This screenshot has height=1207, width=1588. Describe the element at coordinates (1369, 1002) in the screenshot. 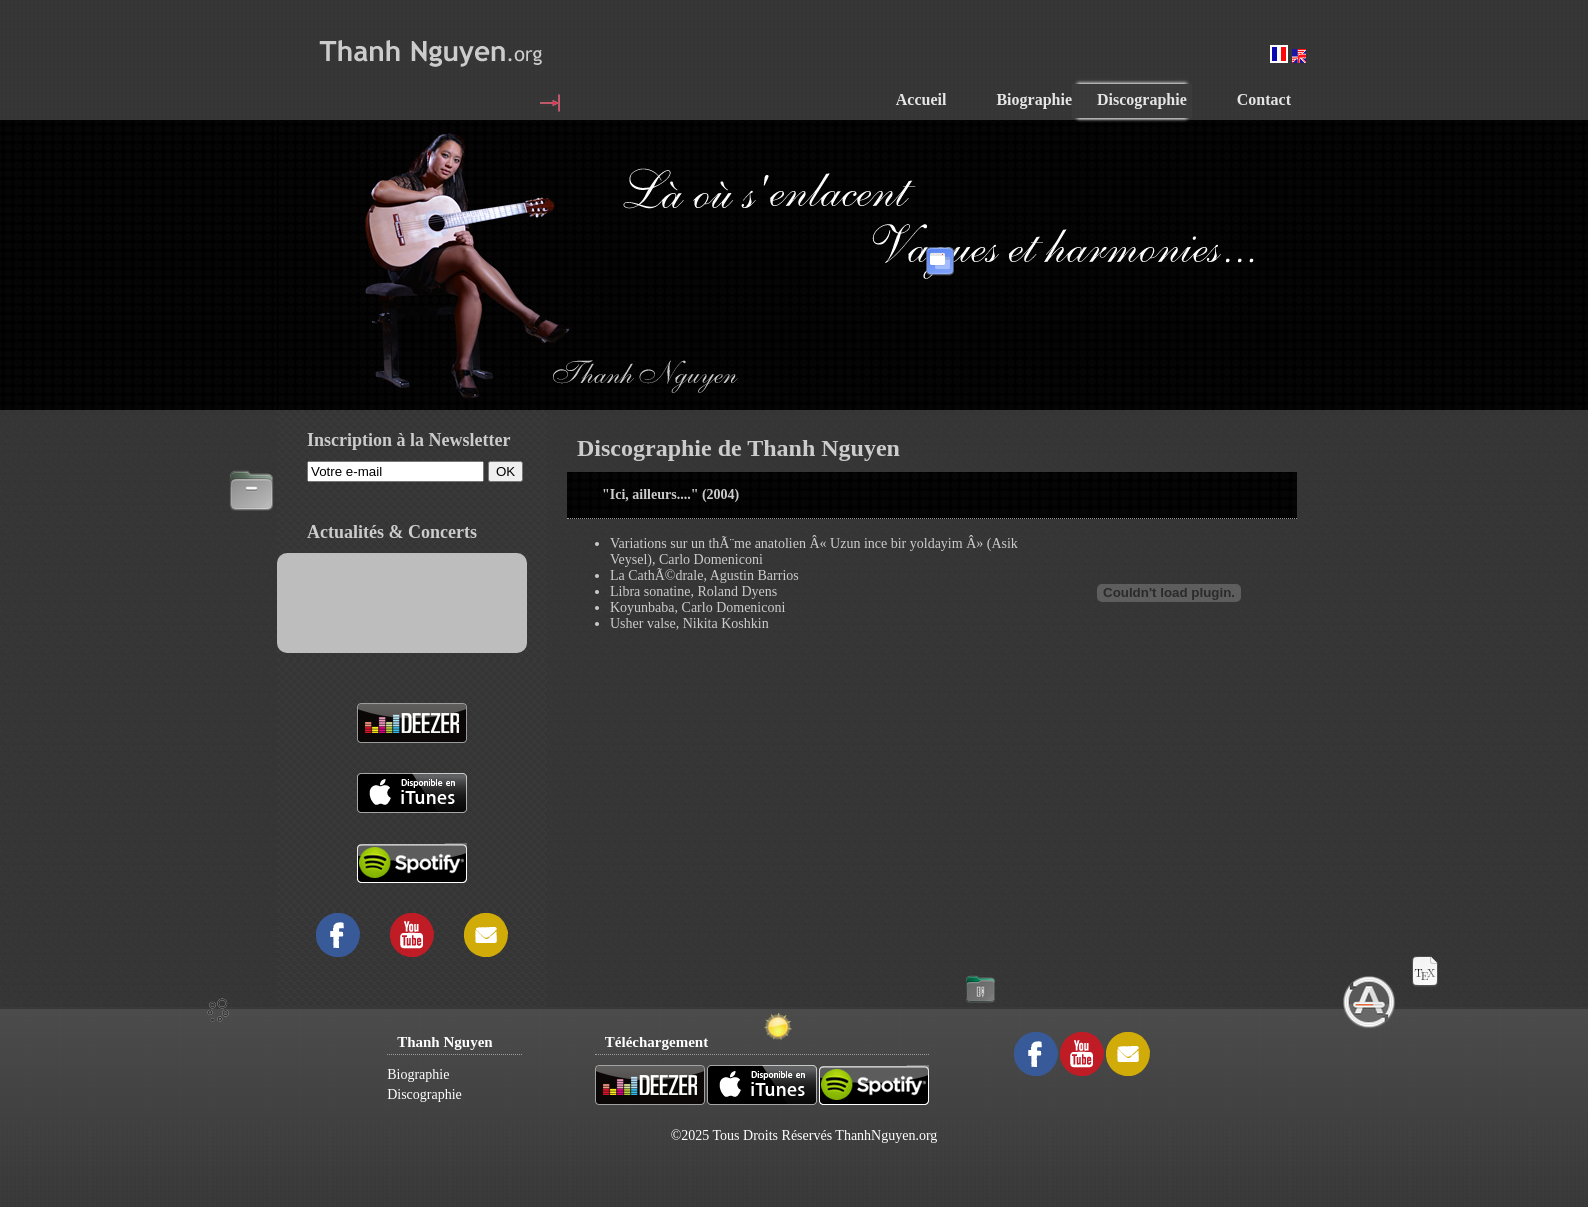

I see `open the system software update application` at that location.